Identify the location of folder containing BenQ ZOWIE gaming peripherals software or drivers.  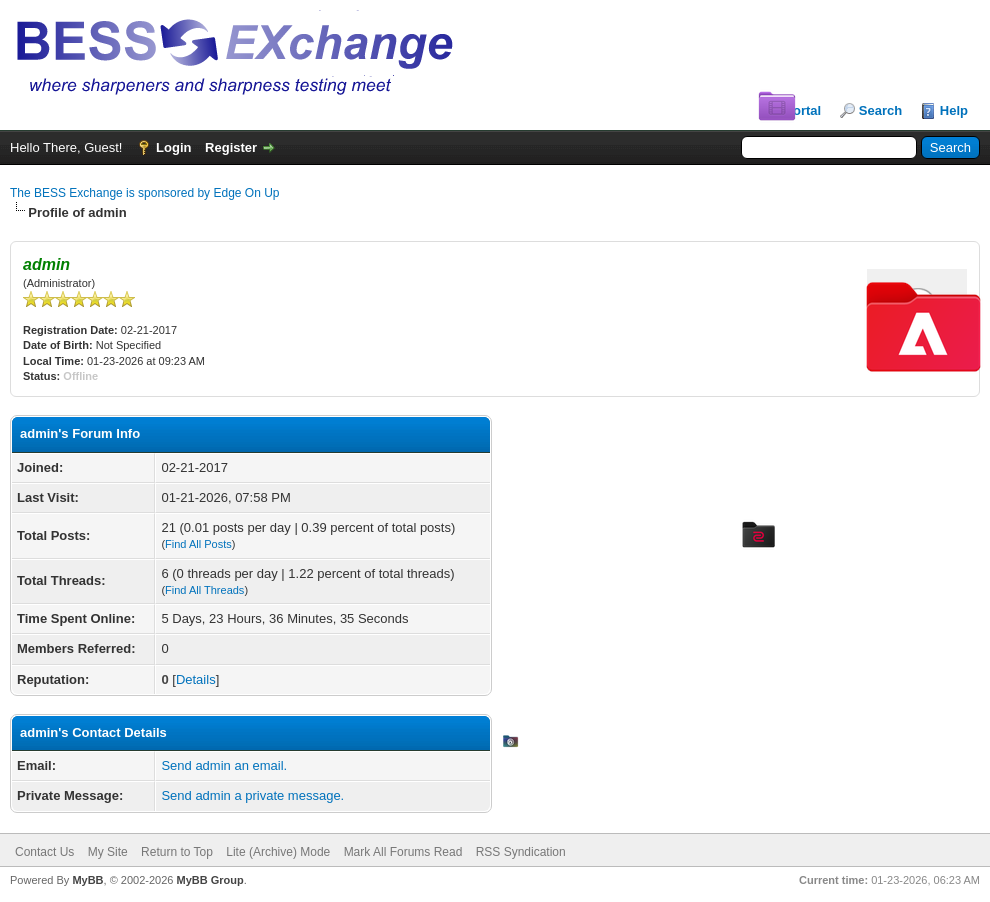
(758, 535).